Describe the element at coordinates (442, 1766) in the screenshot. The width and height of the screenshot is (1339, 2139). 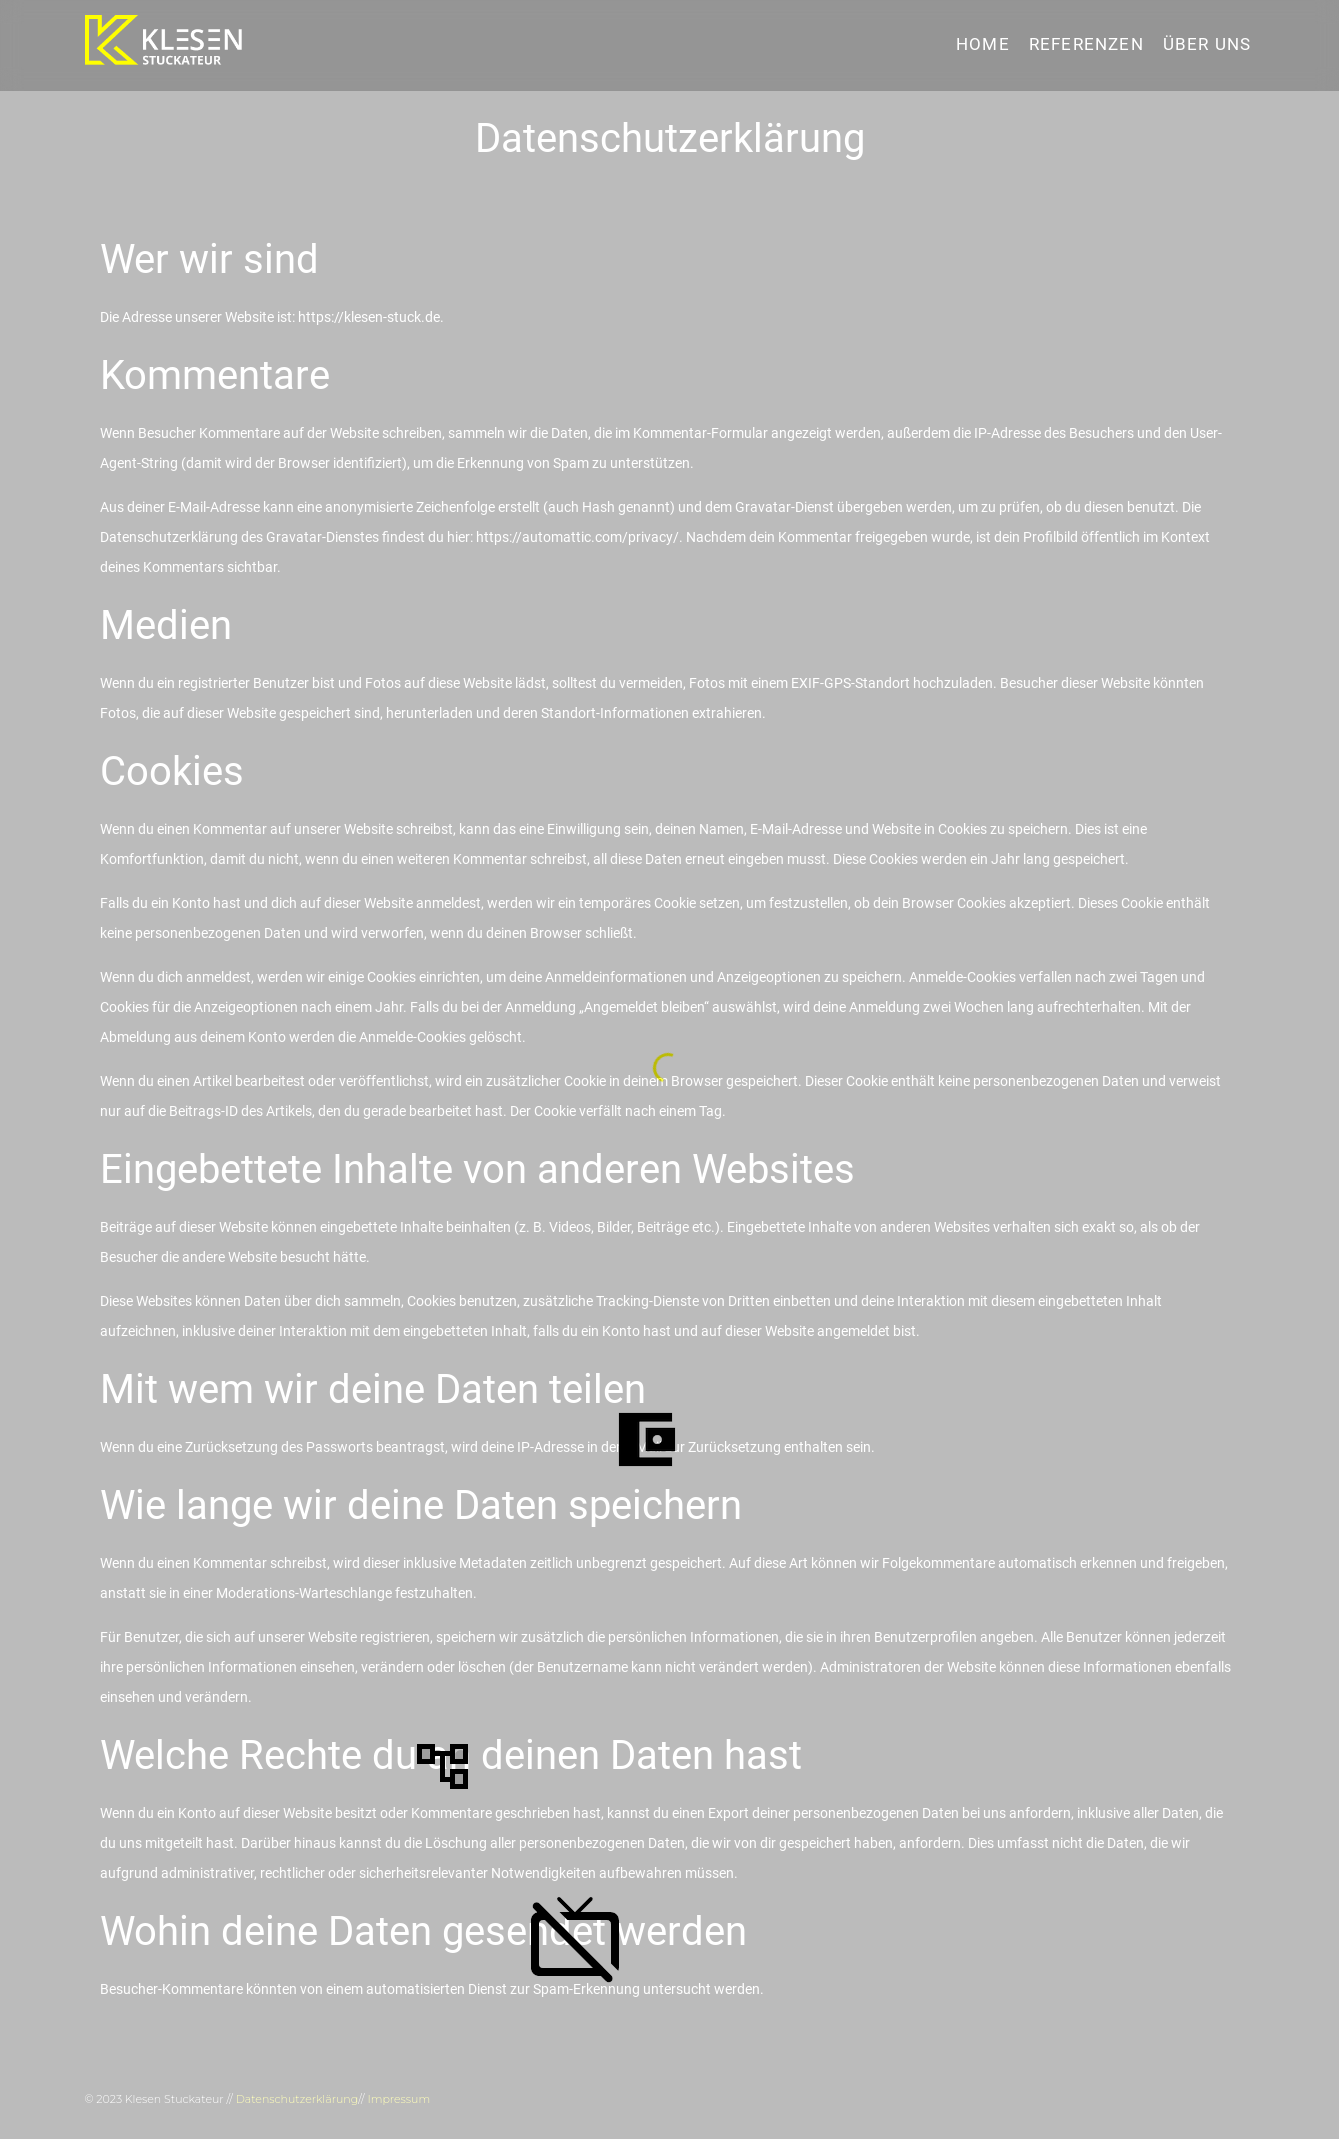
I see `view organizational hierarchy or structure` at that location.